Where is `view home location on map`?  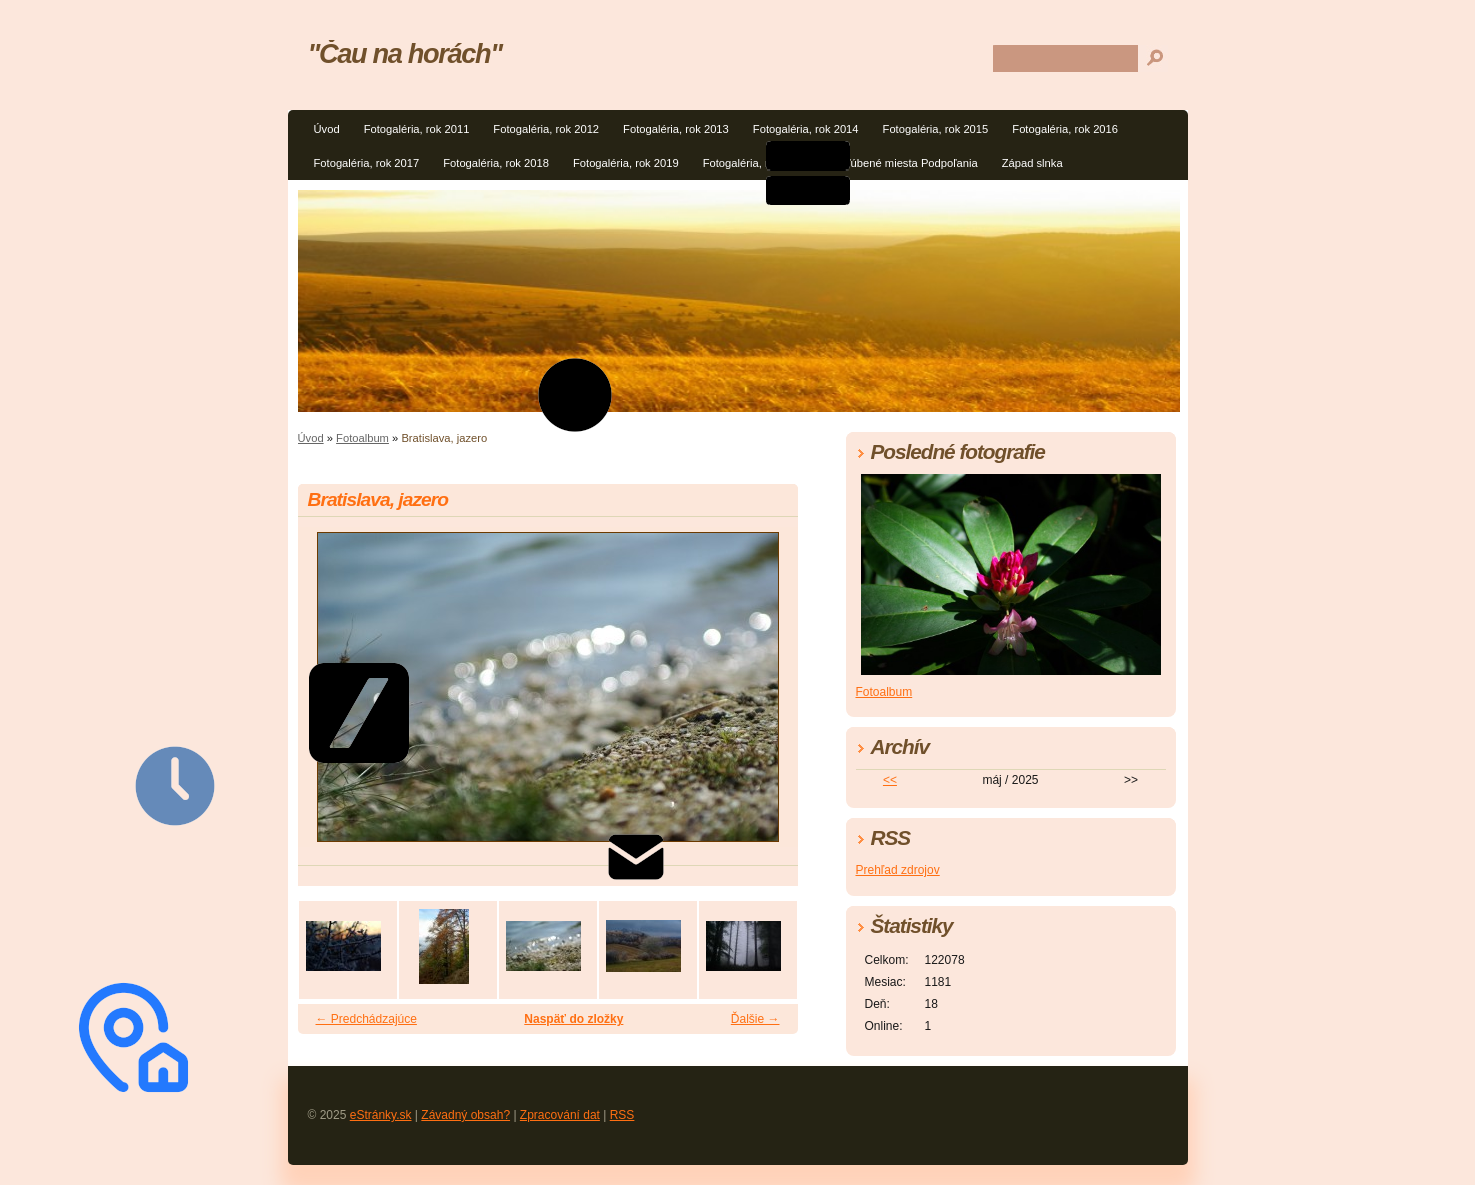
view home location on map is located at coordinates (133, 1037).